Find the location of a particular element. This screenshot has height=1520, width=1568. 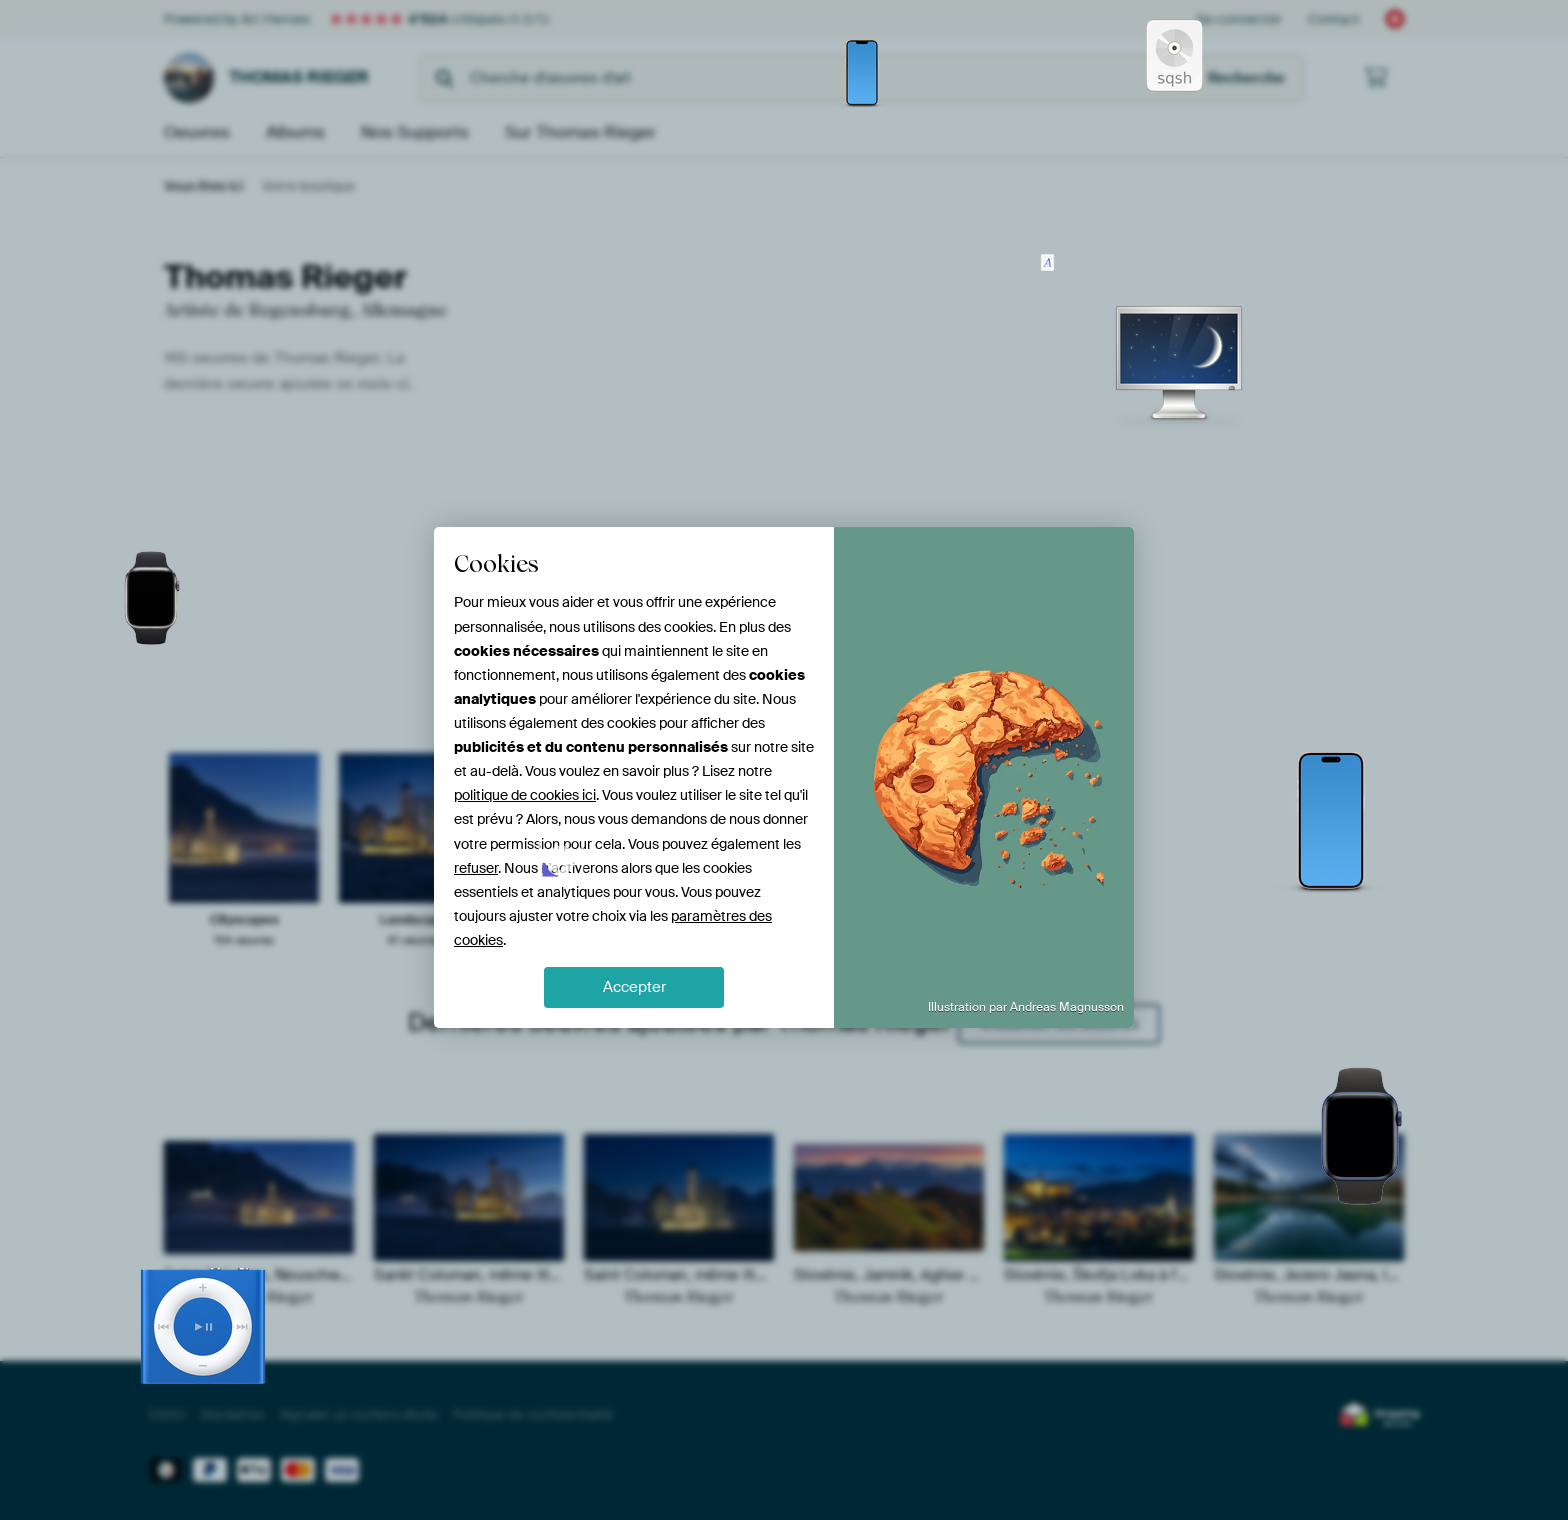

access text generator tools in iMovie is located at coordinates (561, 860).